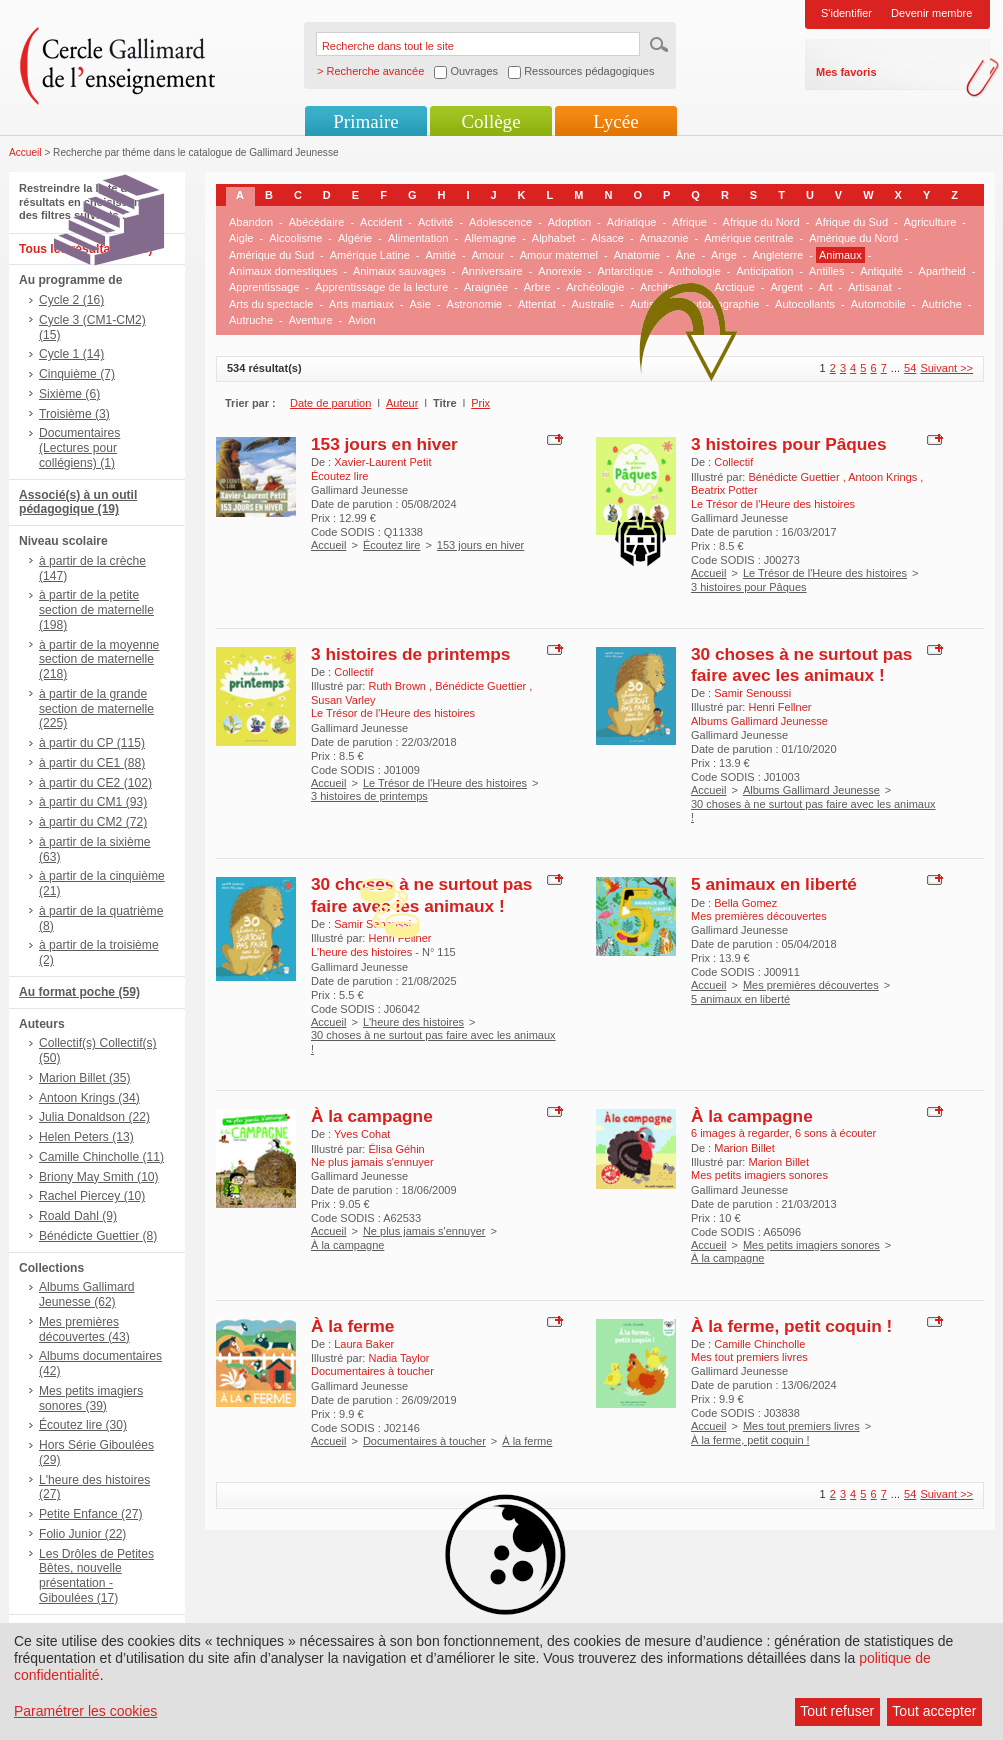 The height and width of the screenshot is (1740, 1003). I want to click on select the 8-ball in a pool or billiards game, so click(505, 1555).